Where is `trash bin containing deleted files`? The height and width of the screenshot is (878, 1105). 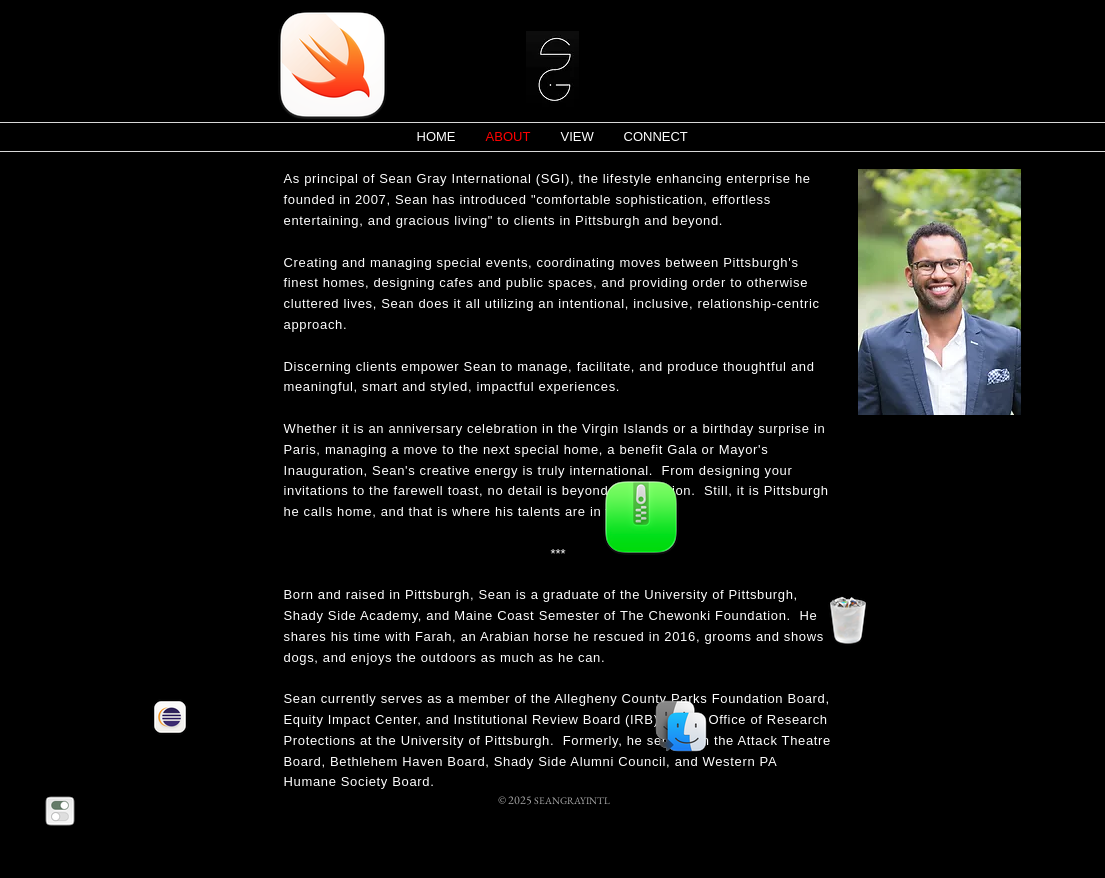
trash bin containing deleted files is located at coordinates (848, 621).